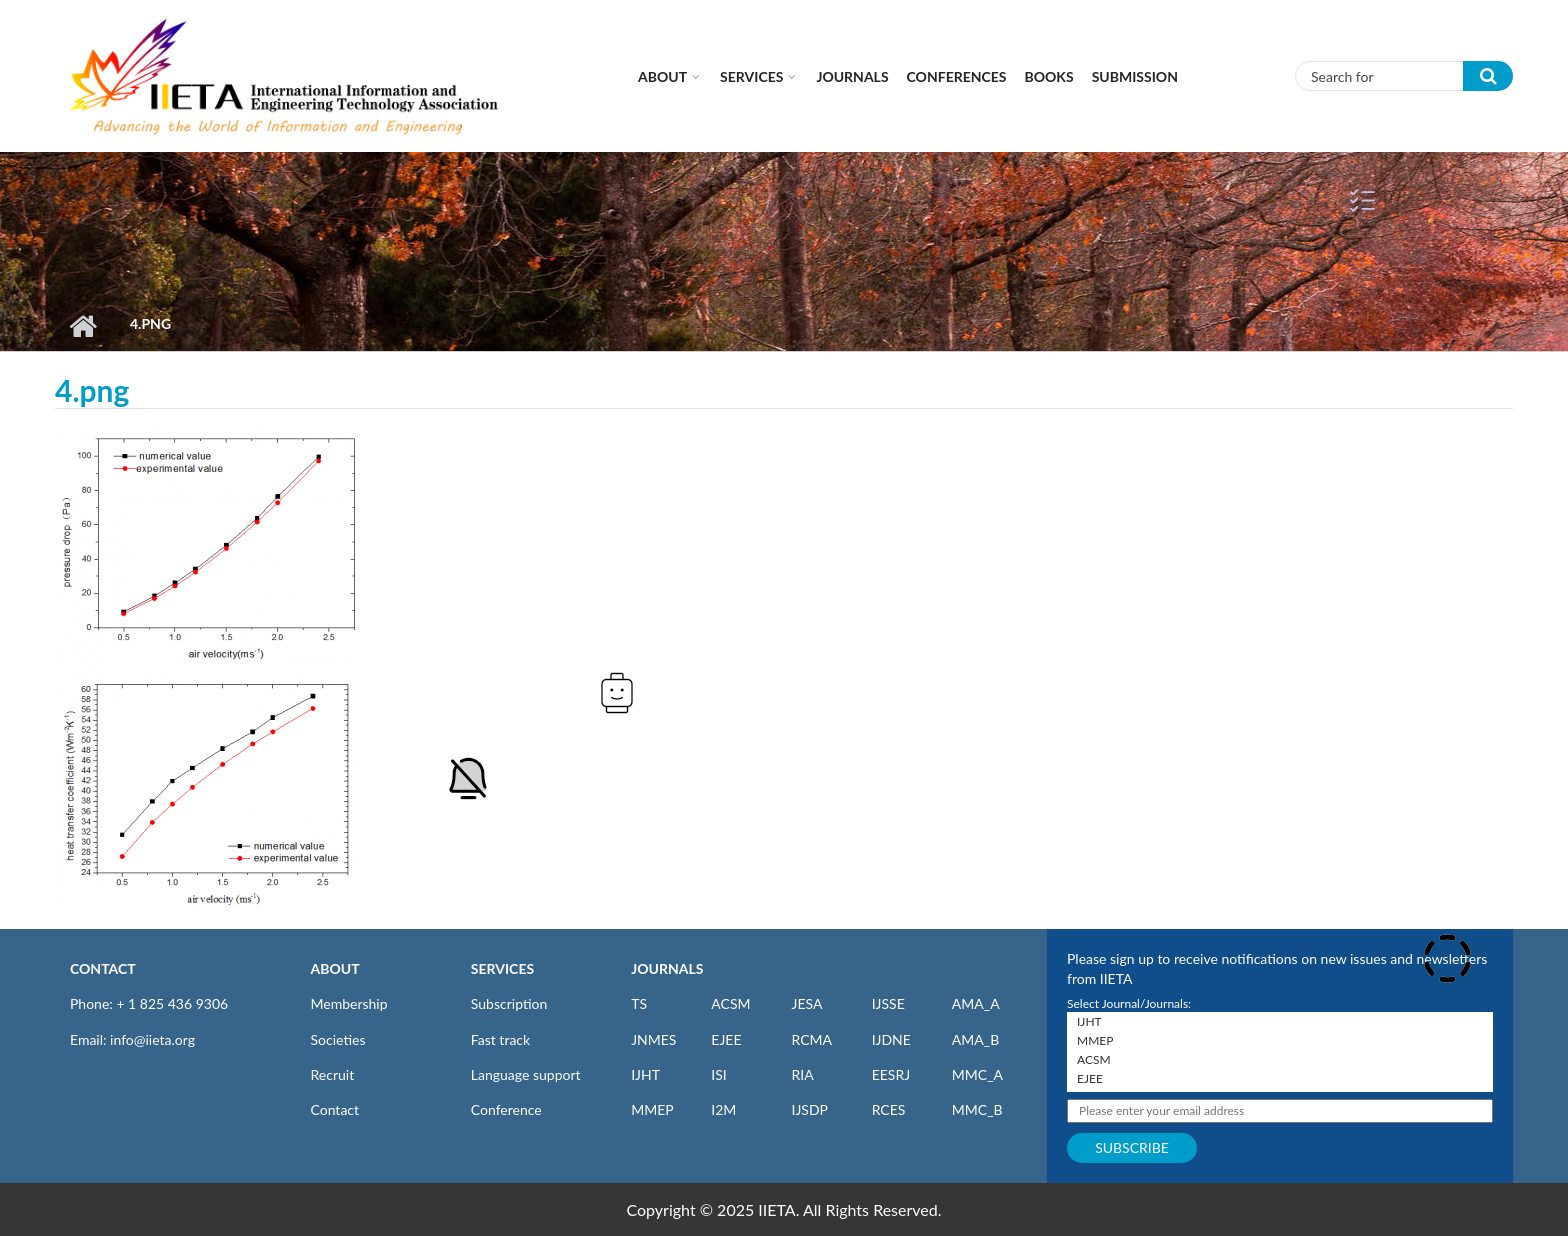 The height and width of the screenshot is (1236, 1568). What do you see at coordinates (617, 693) in the screenshot?
I see `indicates a playful or fun mode` at bounding box center [617, 693].